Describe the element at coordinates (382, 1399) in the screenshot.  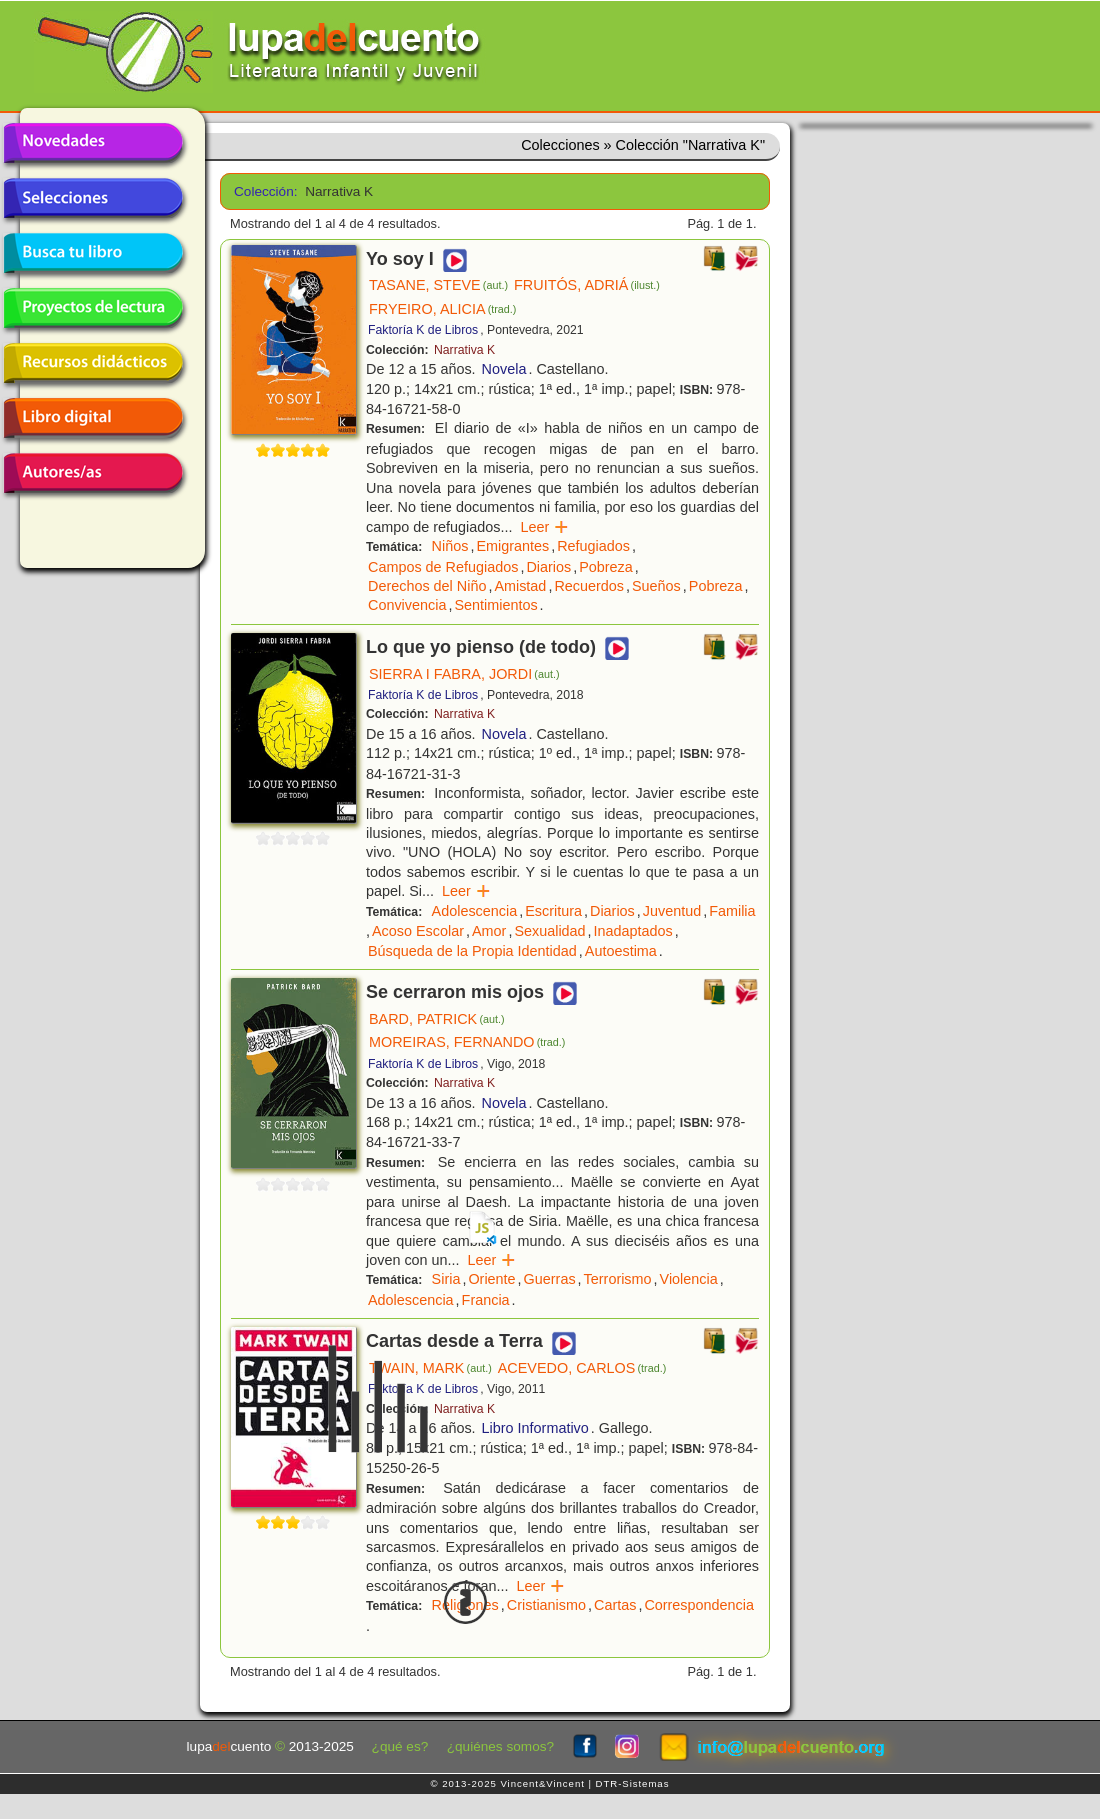
I see `adjust audio equalizer settings` at that location.